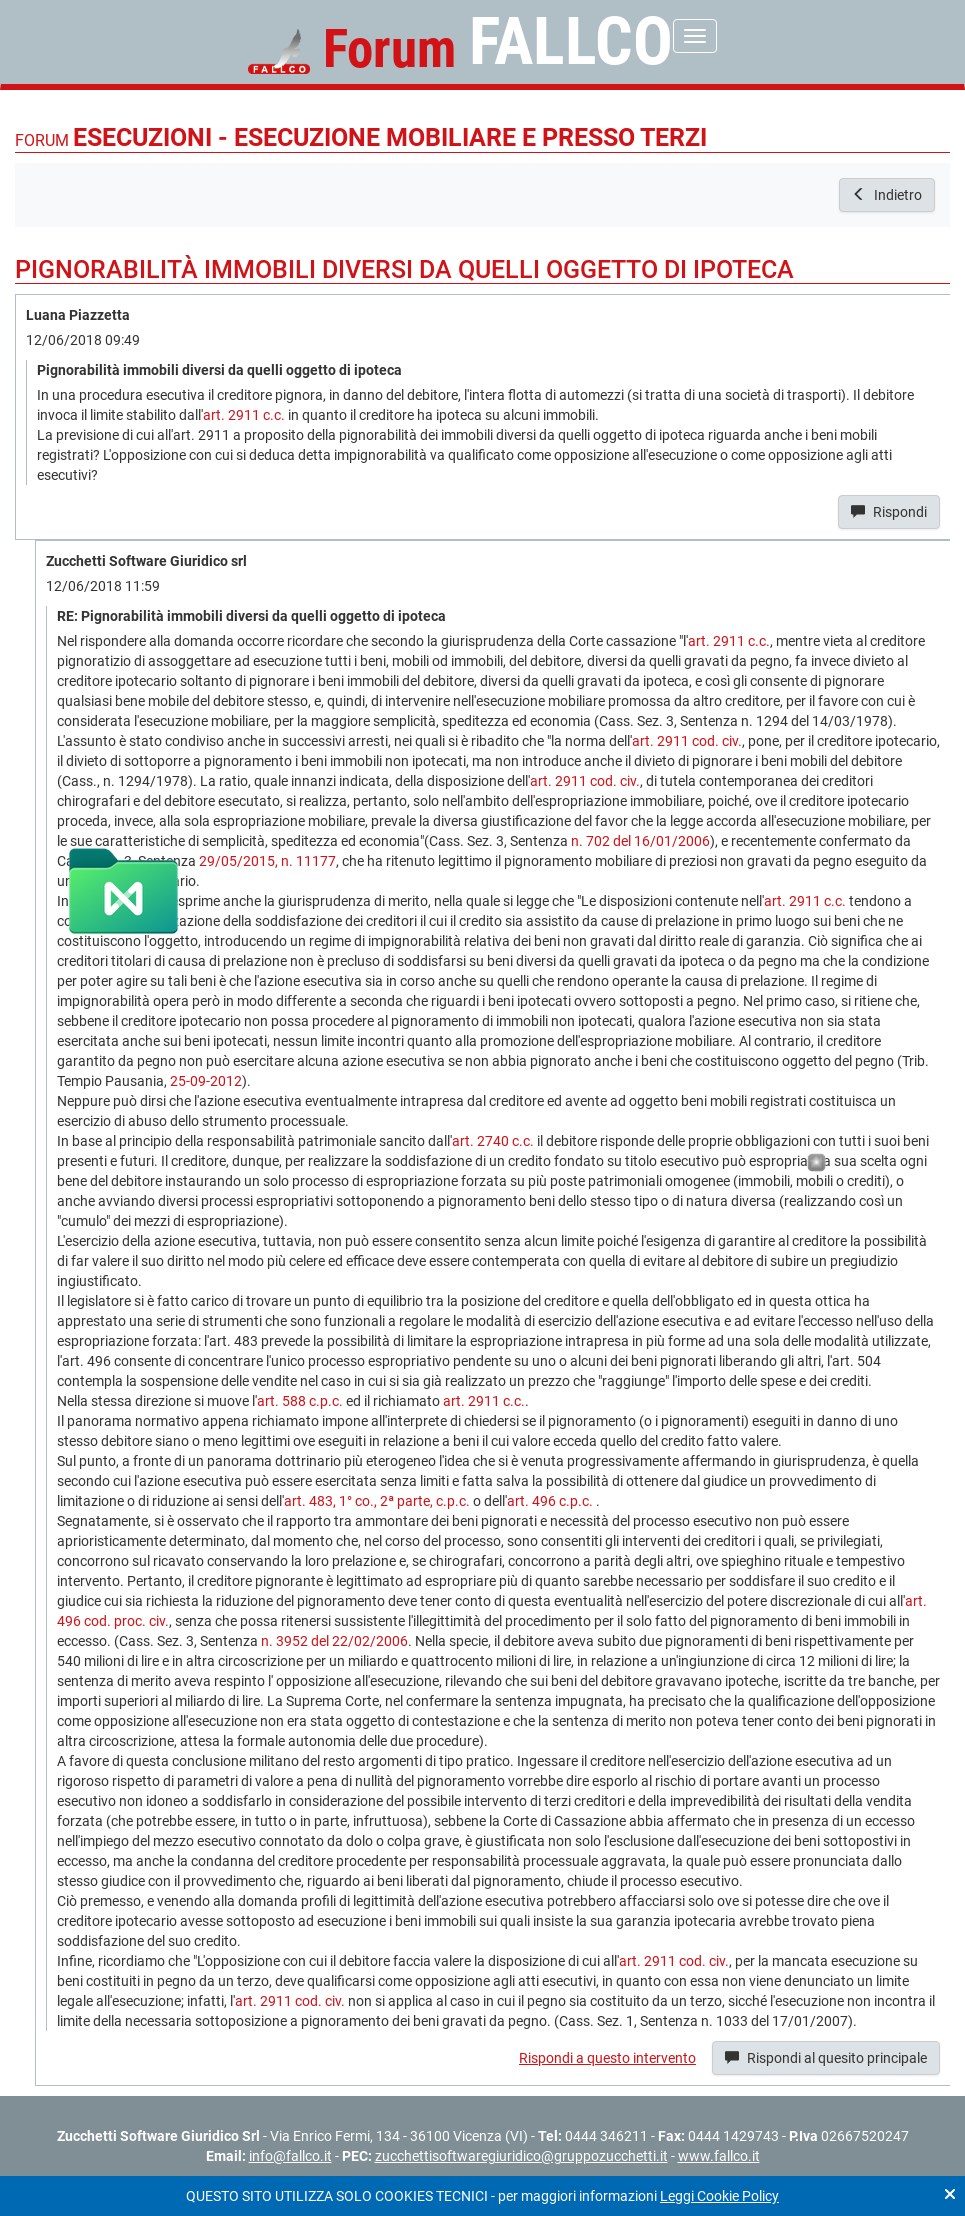  What do you see at coordinates (123, 894) in the screenshot?
I see `open wondershare edrawmind project folder` at bounding box center [123, 894].